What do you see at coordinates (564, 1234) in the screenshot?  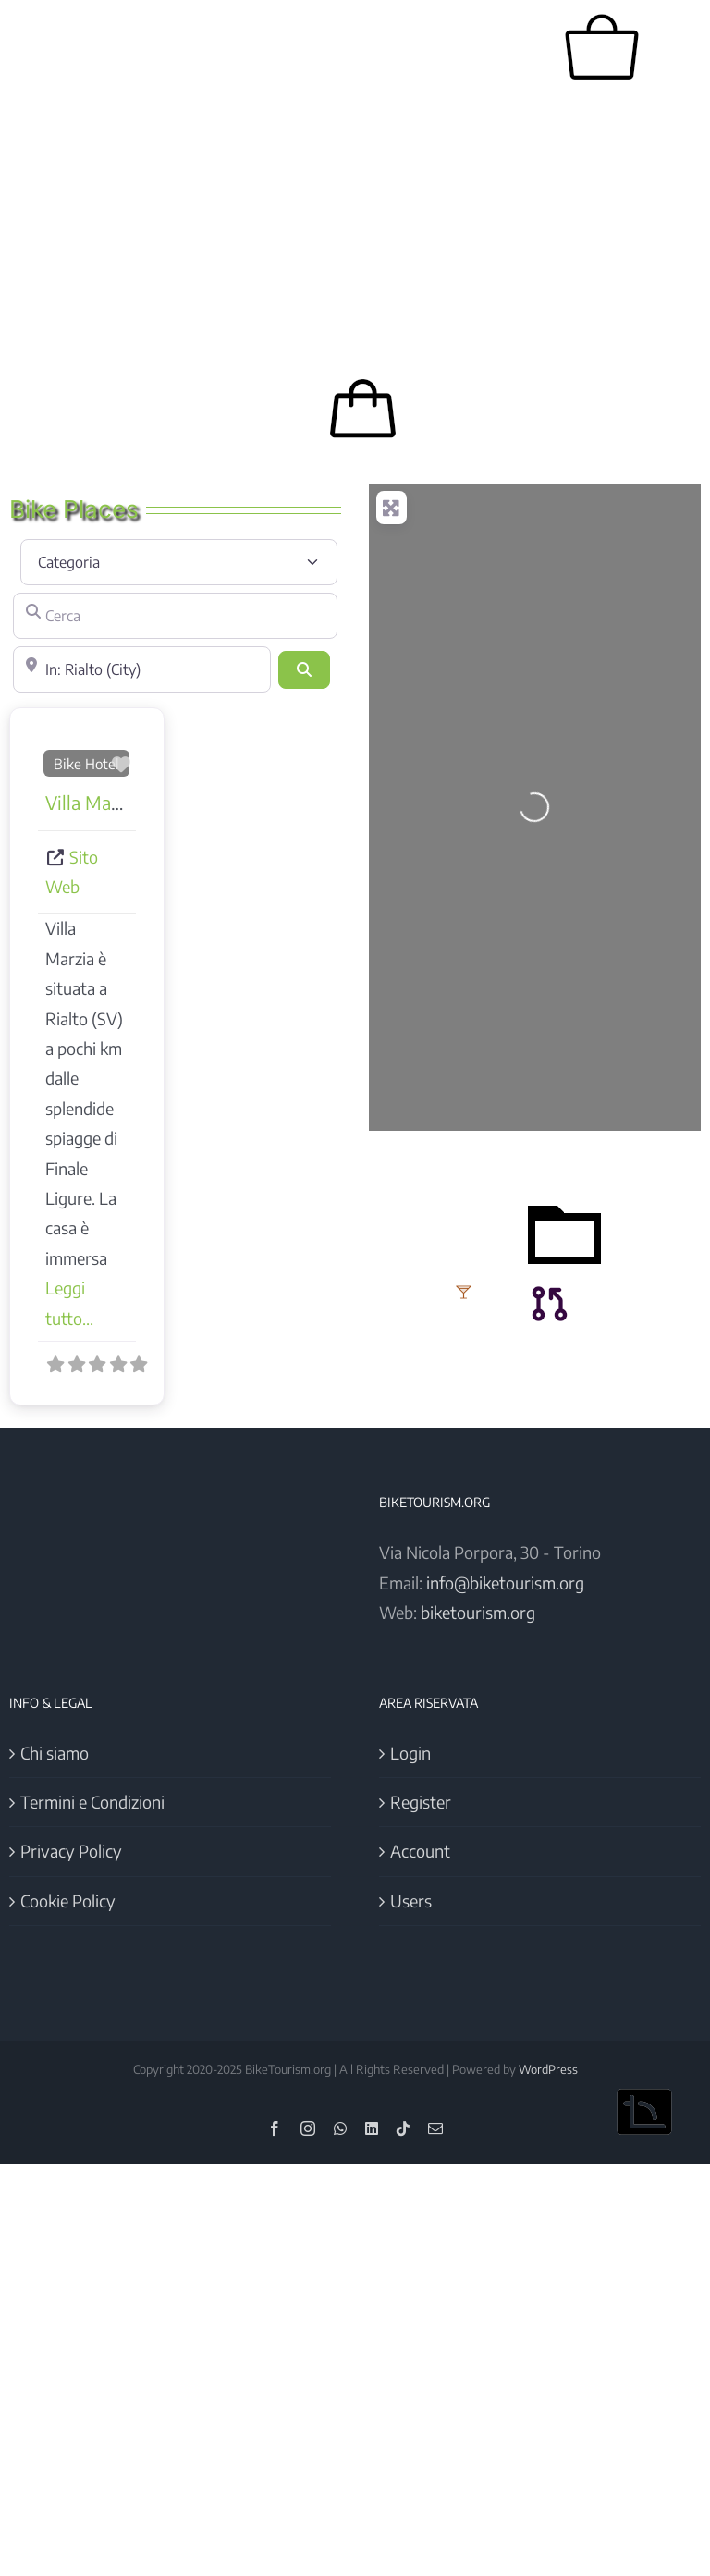 I see `open folder to view contents` at bounding box center [564, 1234].